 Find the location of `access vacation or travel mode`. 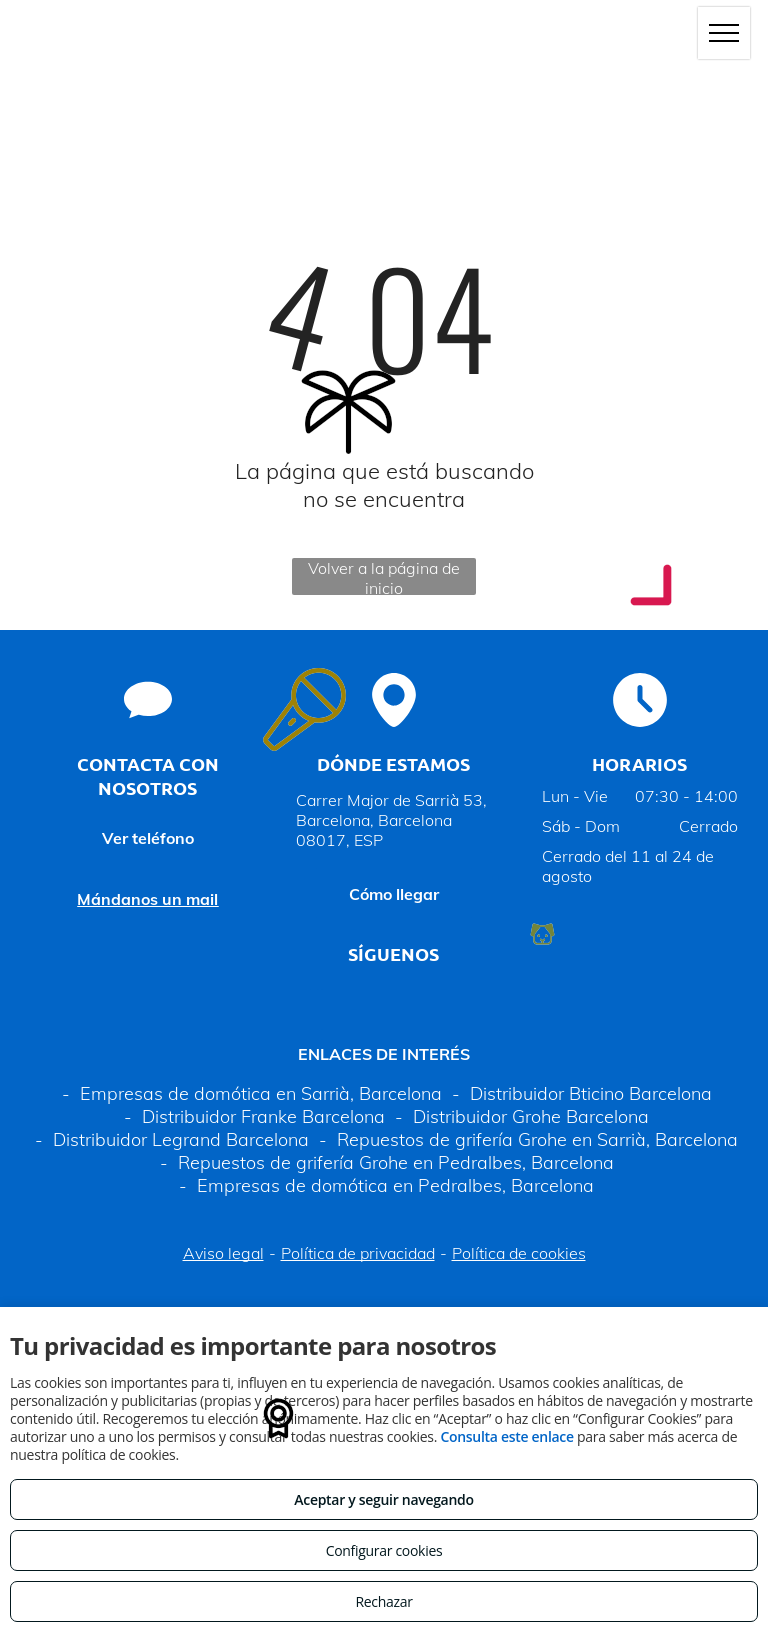

access vacation or travel mode is located at coordinates (348, 410).